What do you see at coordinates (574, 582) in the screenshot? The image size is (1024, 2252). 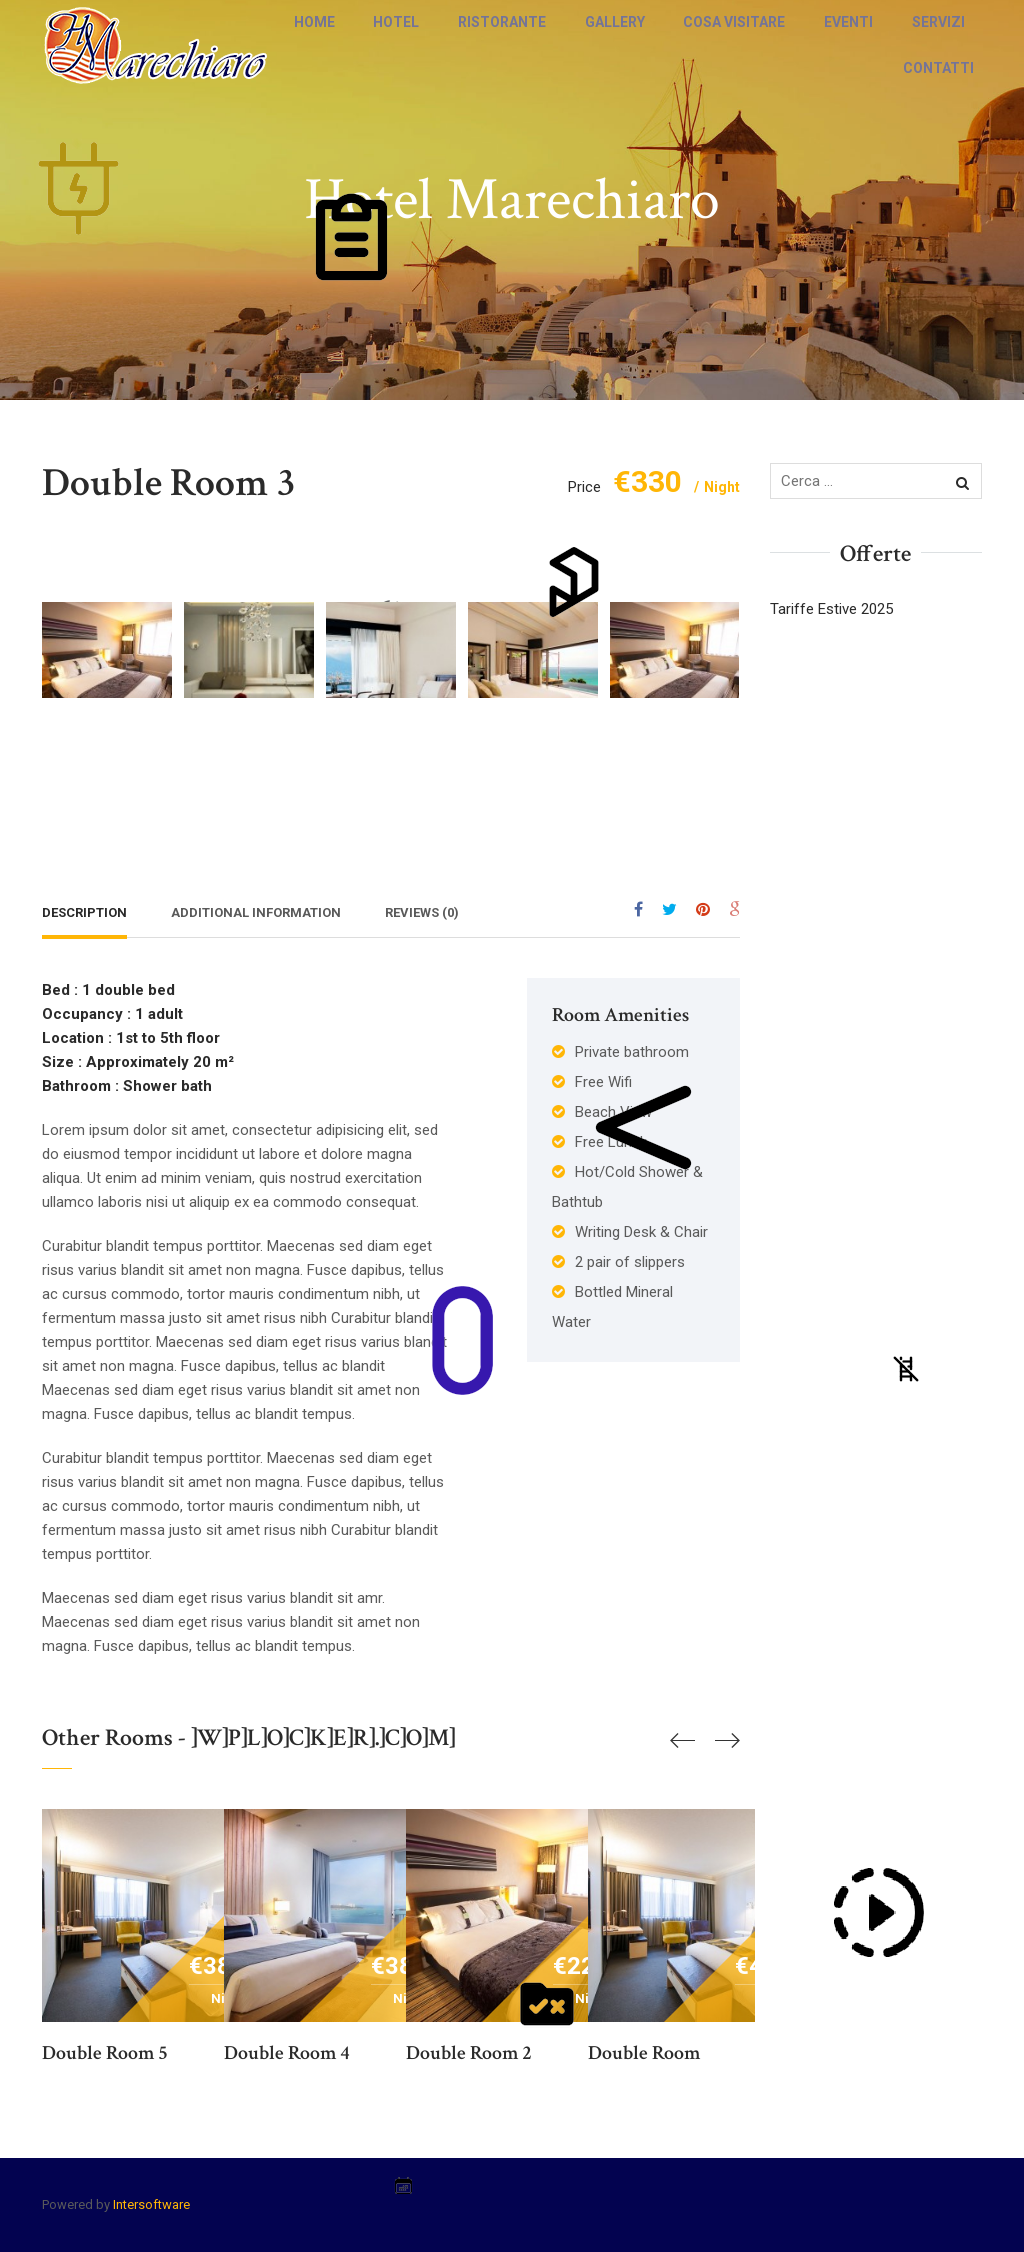 I see `open Printables 3D printing community` at bounding box center [574, 582].